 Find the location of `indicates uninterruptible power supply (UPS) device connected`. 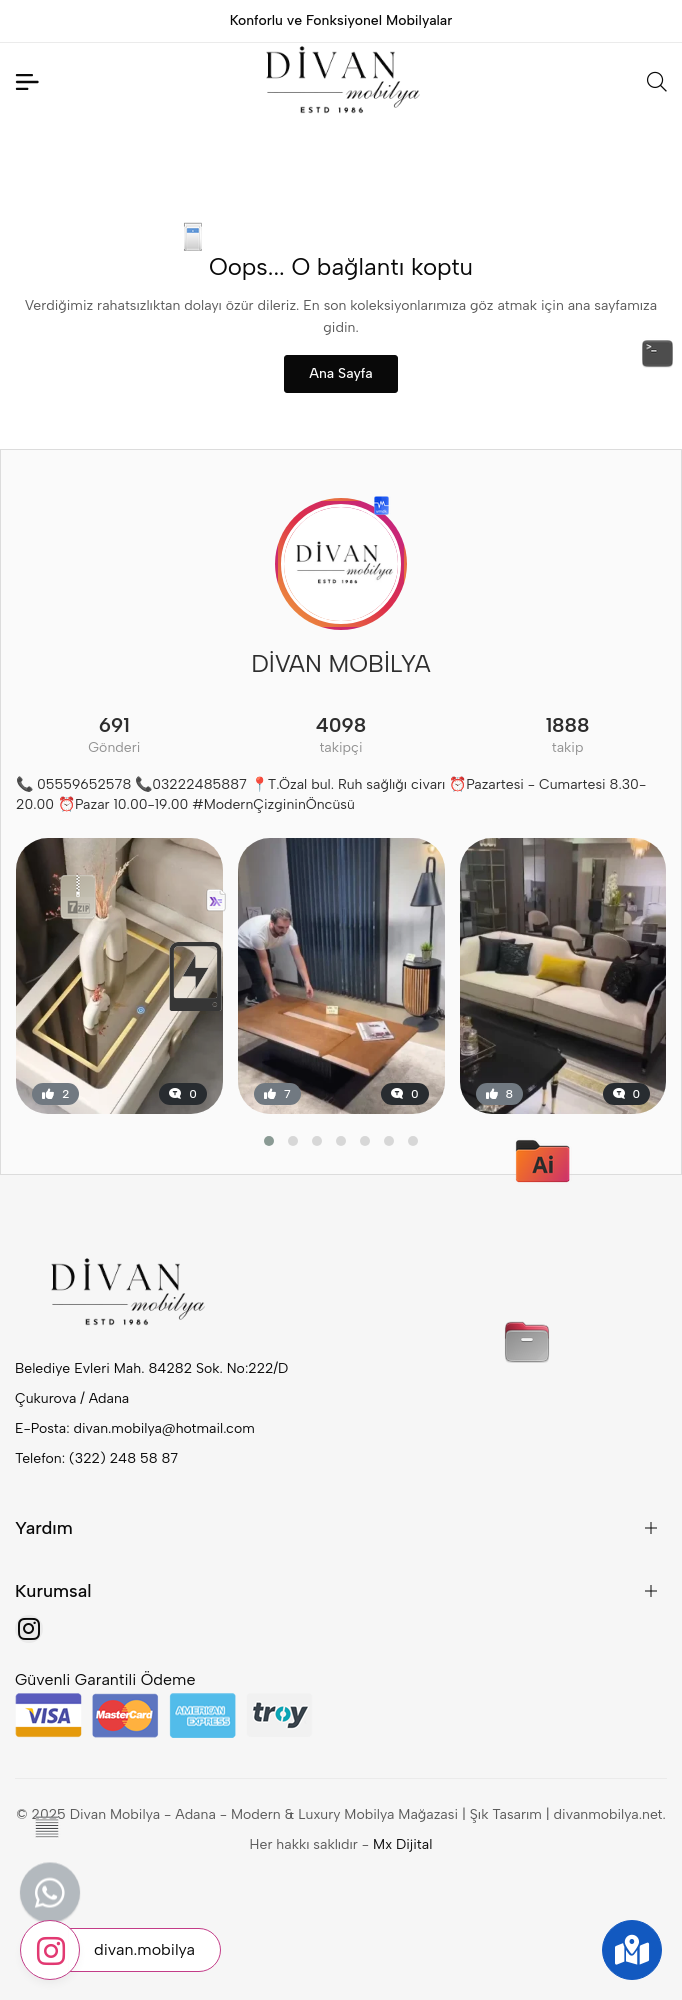

indicates uninterruptible power supply (UPS) device connected is located at coordinates (195, 976).